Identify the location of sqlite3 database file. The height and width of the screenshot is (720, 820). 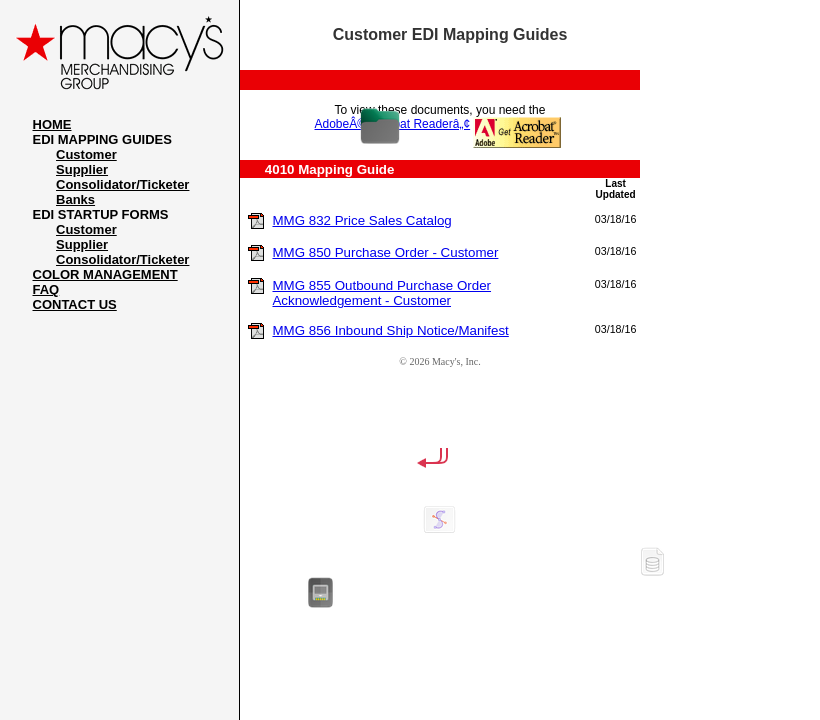
(652, 561).